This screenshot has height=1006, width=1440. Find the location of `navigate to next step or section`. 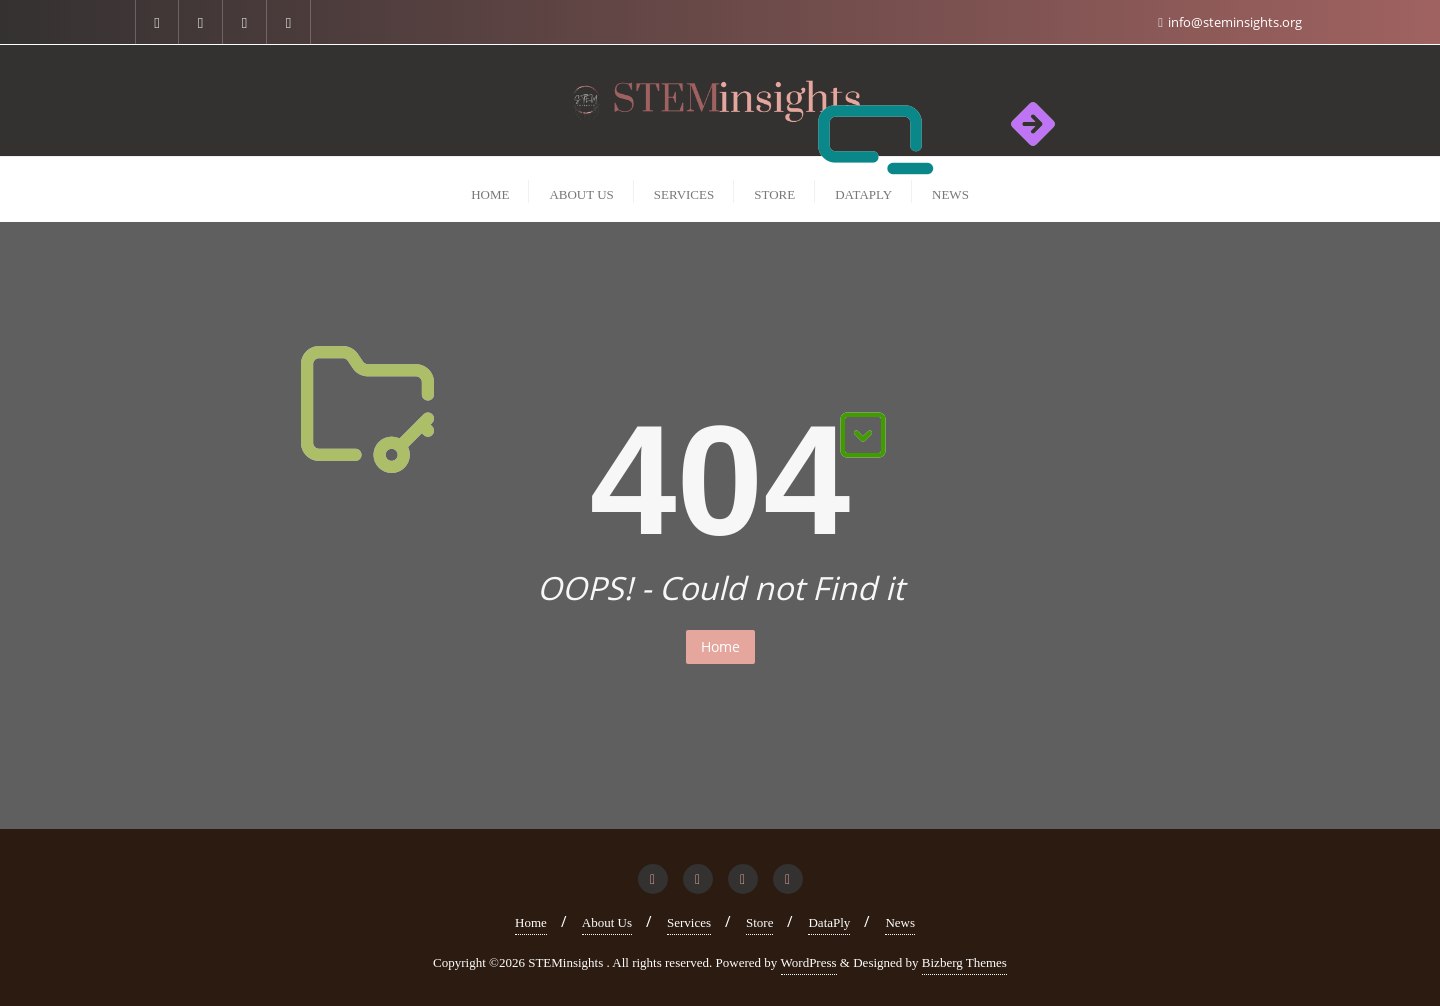

navigate to next step or section is located at coordinates (1033, 124).